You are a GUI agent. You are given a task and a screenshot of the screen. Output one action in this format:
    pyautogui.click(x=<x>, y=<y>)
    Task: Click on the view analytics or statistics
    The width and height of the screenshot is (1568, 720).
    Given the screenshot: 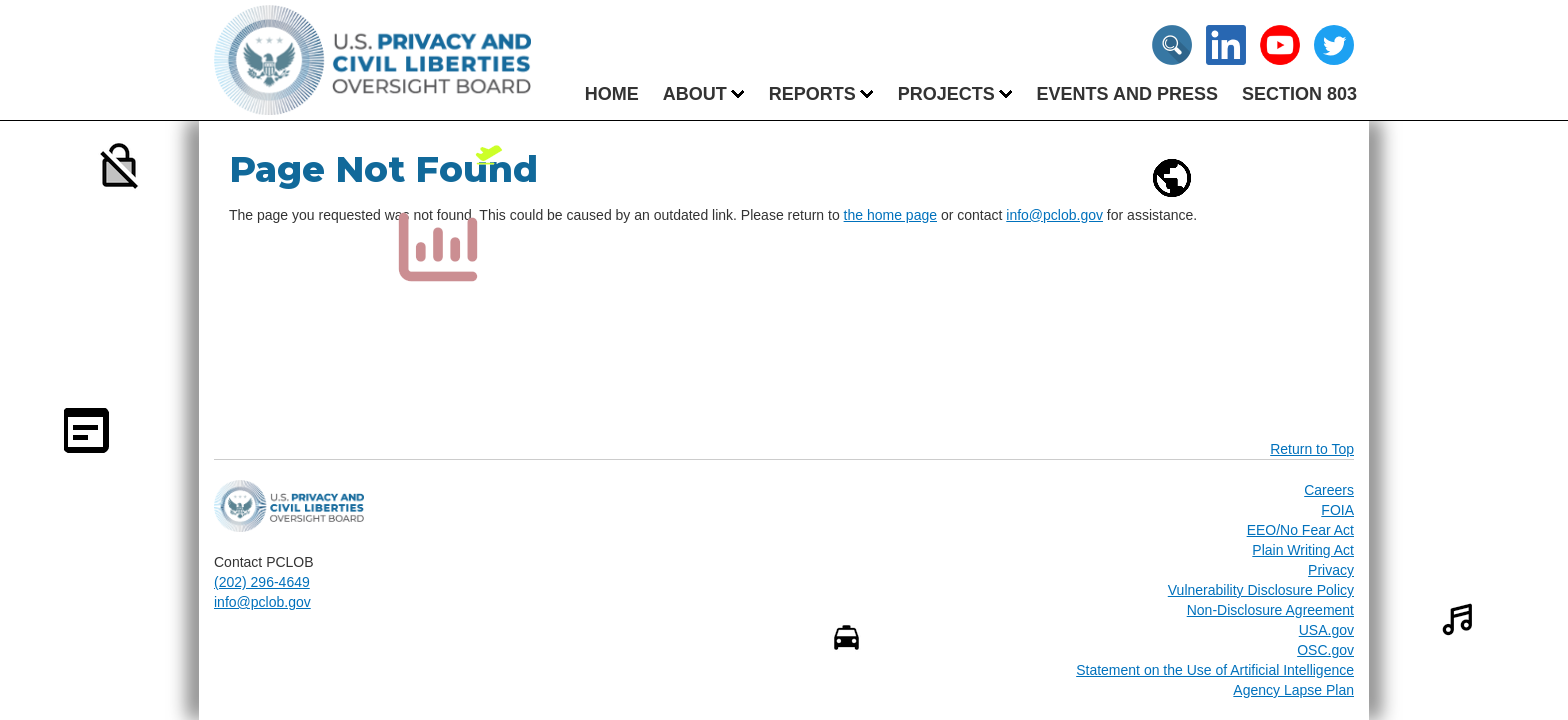 What is the action you would take?
    pyautogui.click(x=438, y=247)
    